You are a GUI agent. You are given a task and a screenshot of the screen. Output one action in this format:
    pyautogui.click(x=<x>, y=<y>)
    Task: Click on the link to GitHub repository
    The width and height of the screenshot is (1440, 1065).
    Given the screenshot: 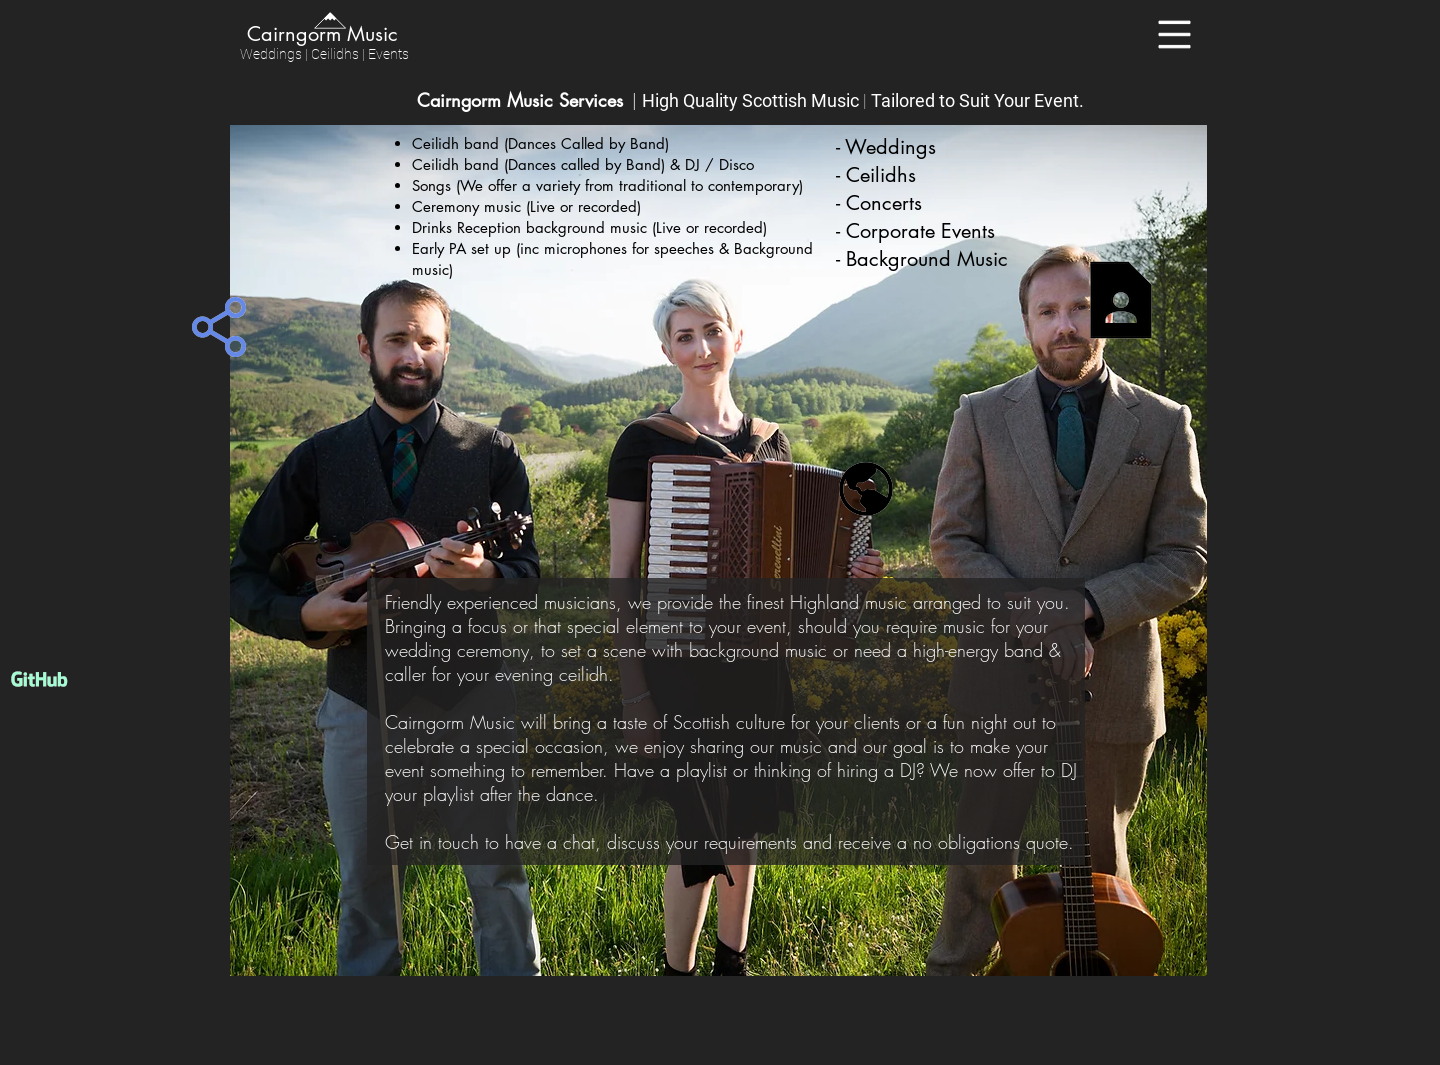 What is the action you would take?
    pyautogui.click(x=39, y=679)
    